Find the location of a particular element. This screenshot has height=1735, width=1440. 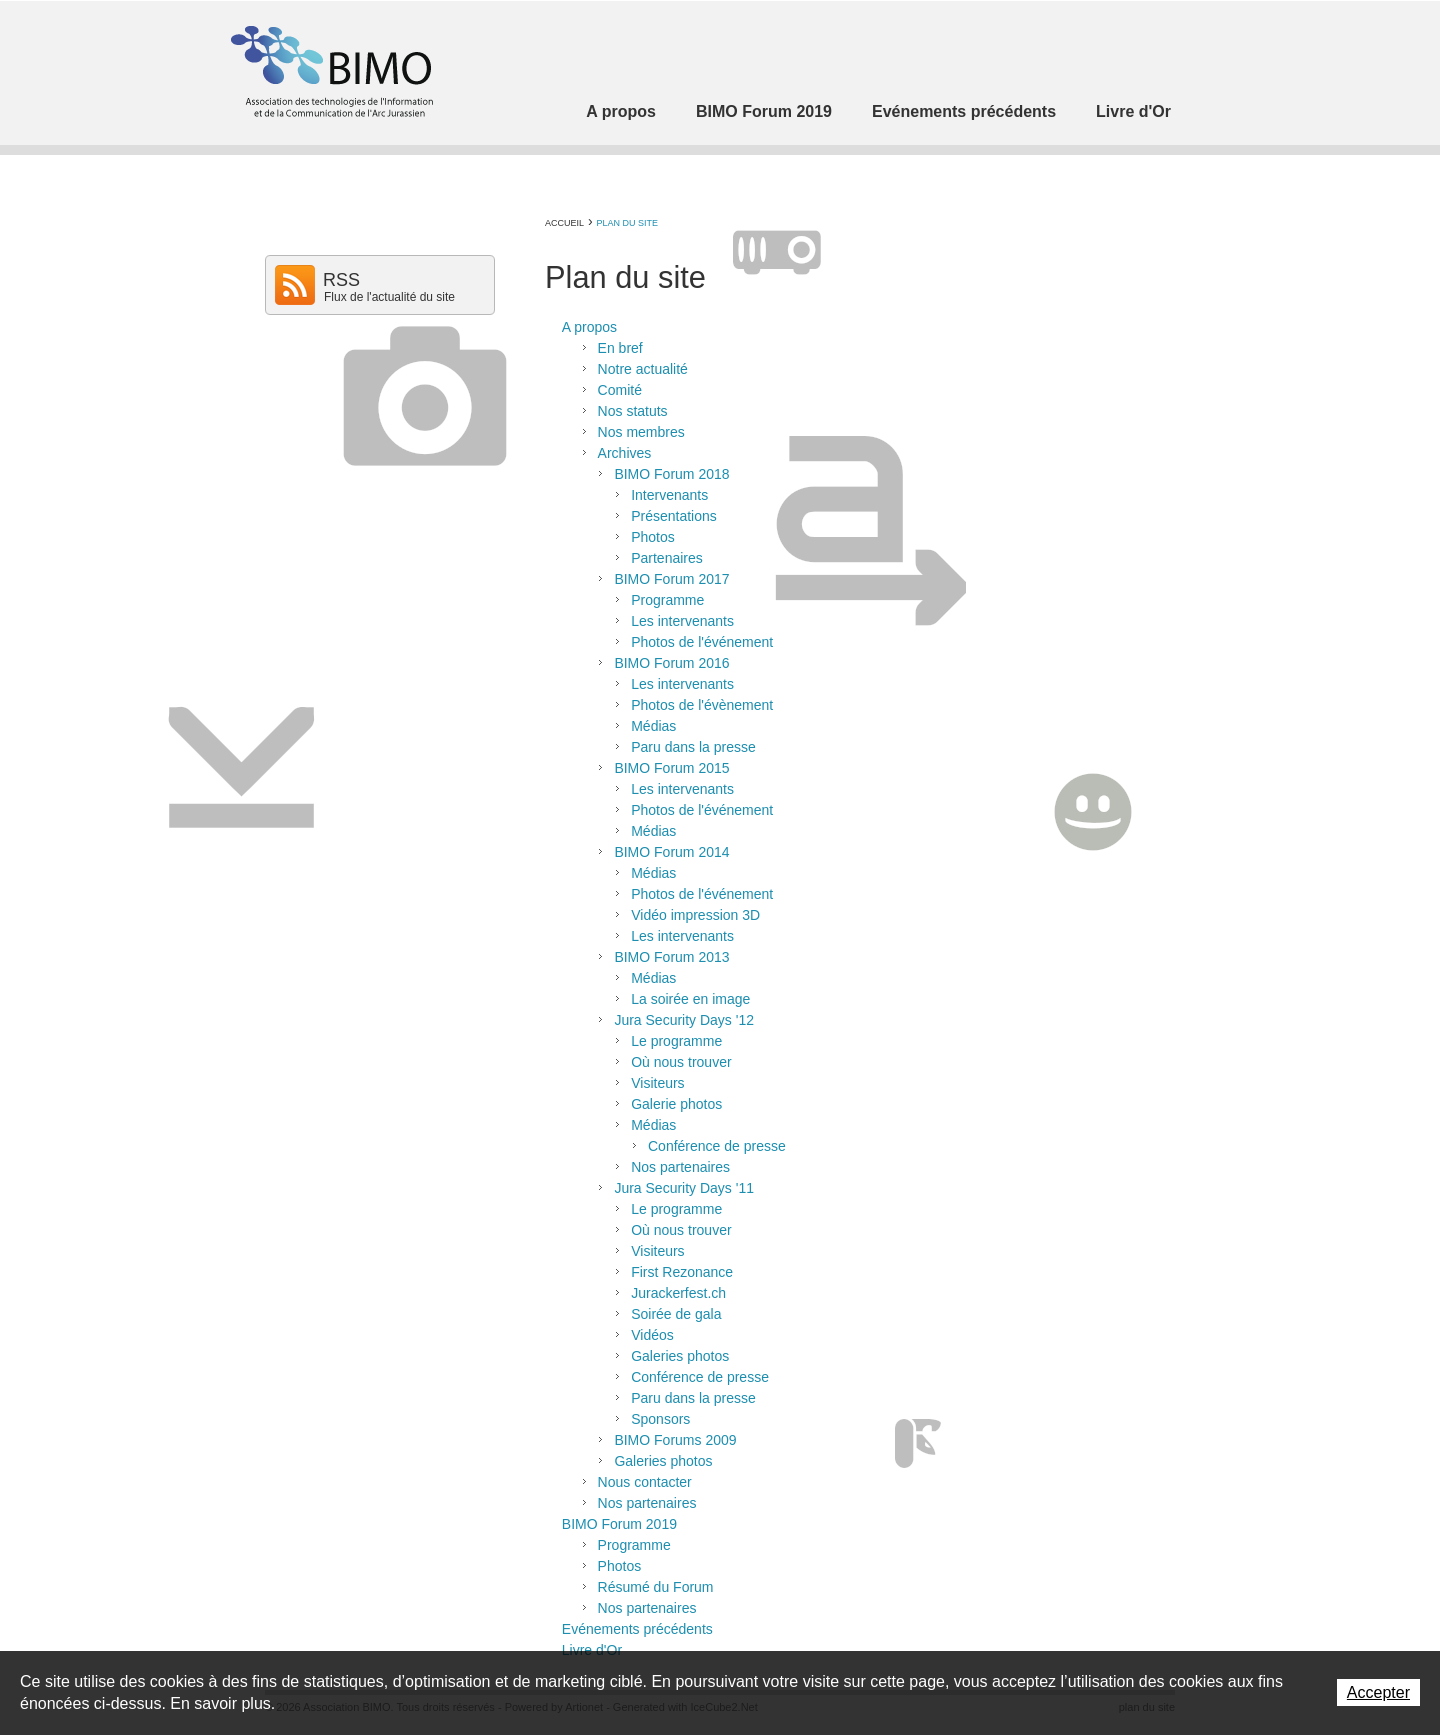

connect to an external projector is located at coordinates (777, 247).